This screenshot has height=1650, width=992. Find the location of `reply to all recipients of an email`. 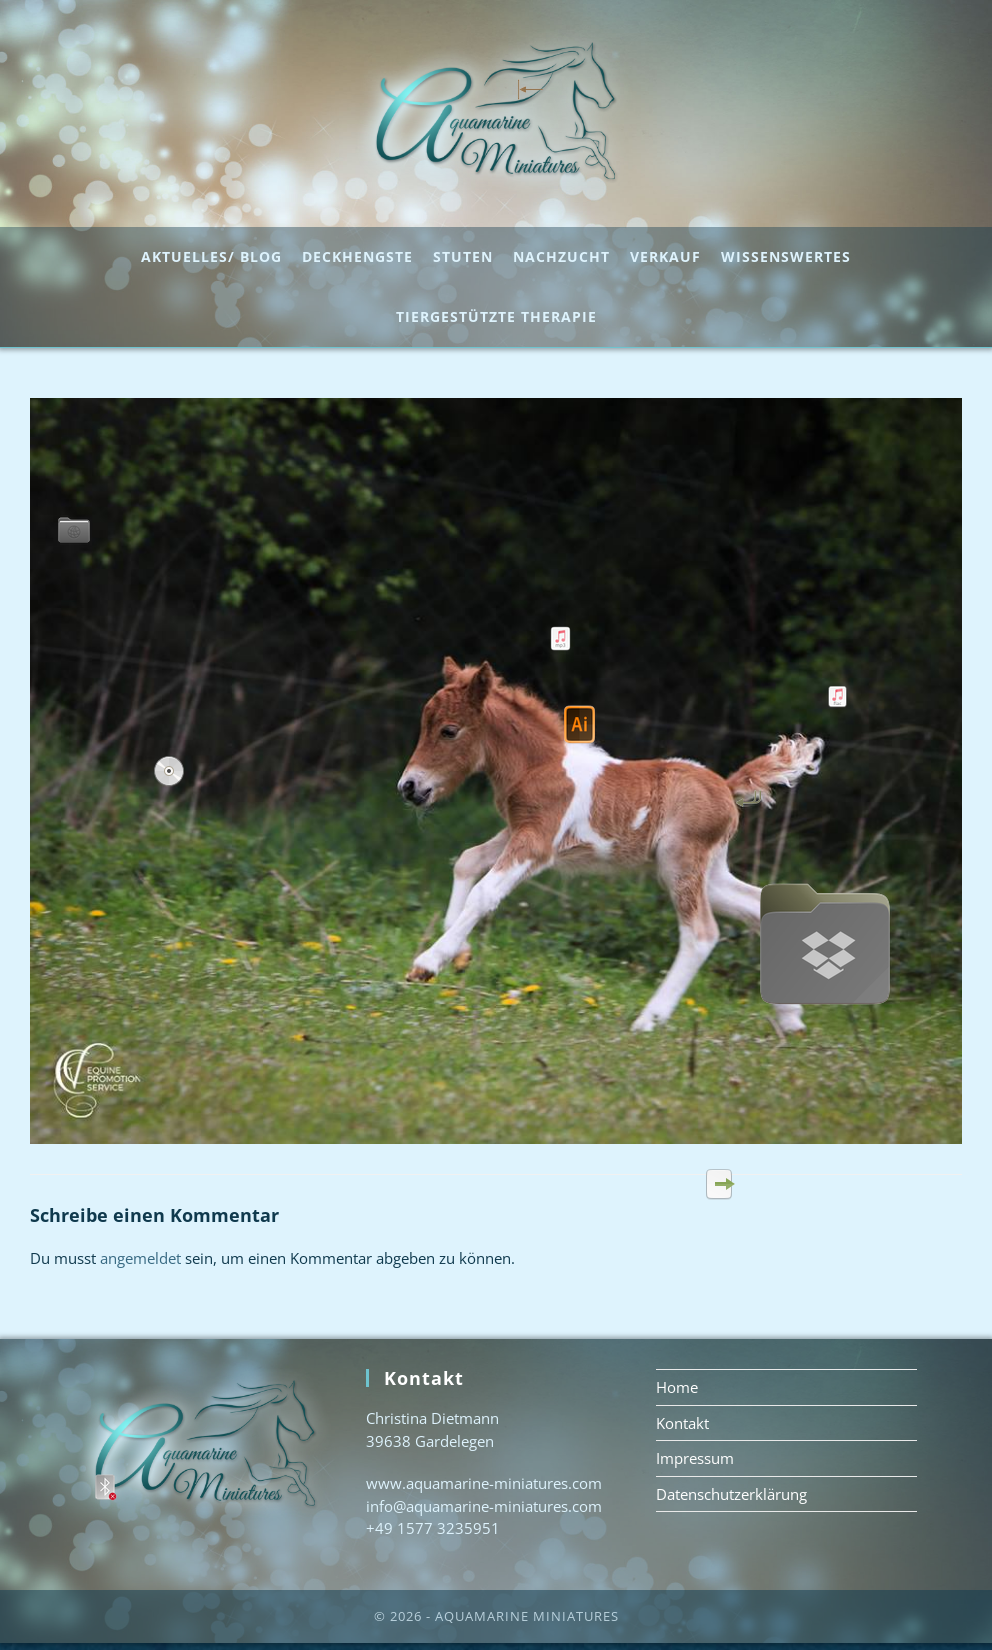

reply to all recipients of an email is located at coordinates (748, 797).